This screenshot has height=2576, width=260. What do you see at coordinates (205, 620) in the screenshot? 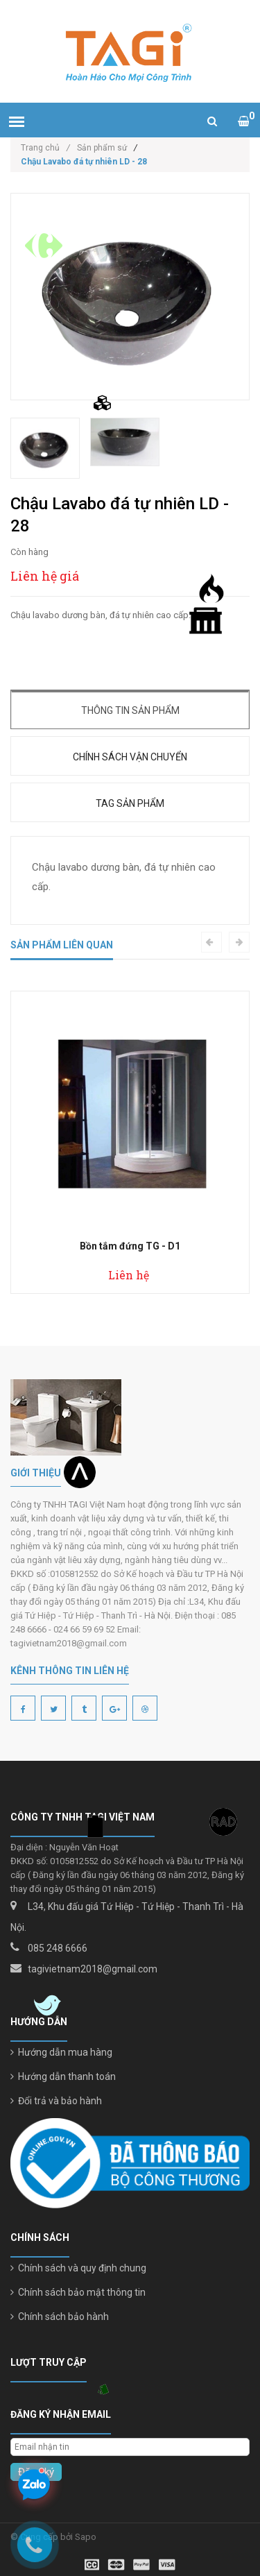
I see `access government services` at bounding box center [205, 620].